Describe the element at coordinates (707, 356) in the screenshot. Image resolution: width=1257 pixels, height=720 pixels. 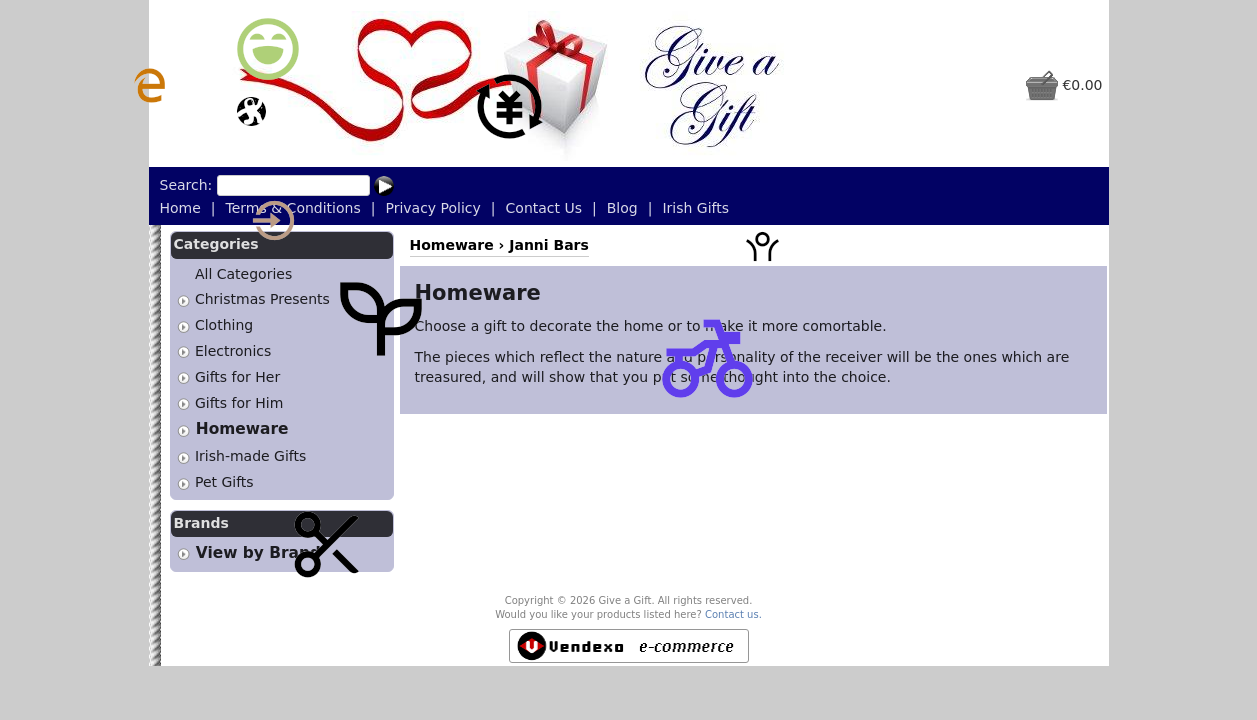
I see `select motorcycle as transportation mode` at that location.